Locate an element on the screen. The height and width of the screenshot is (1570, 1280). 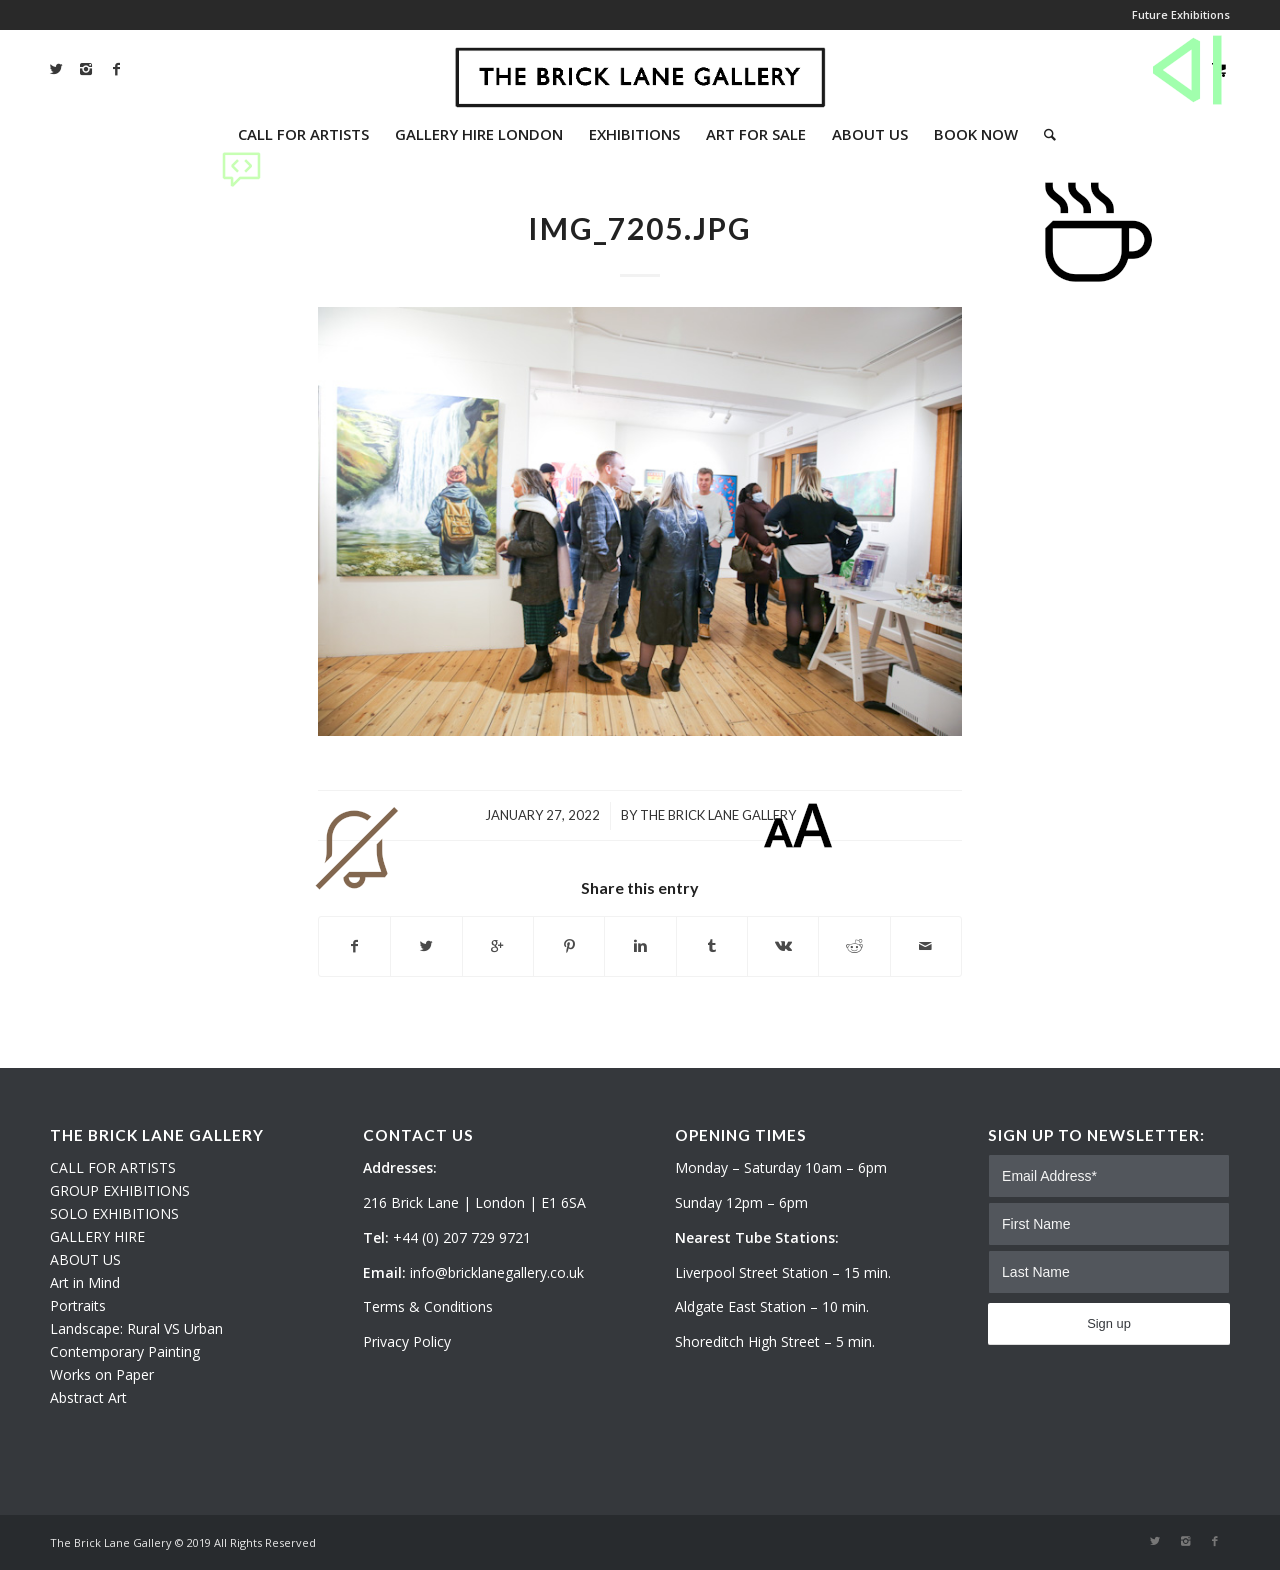
open code review comments is located at coordinates (241, 168).